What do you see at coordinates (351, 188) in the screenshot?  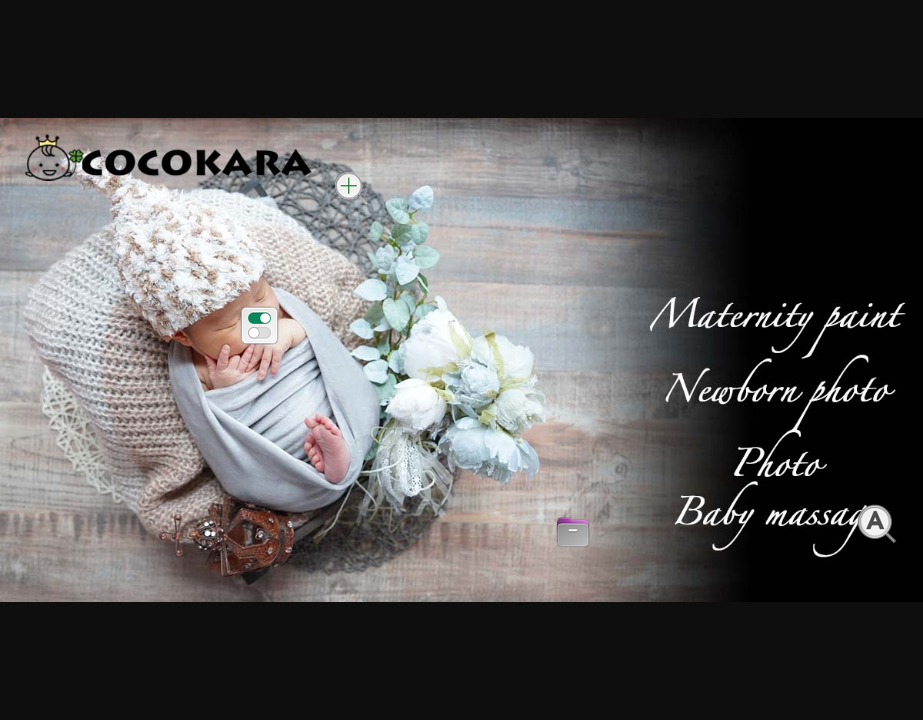 I see `zoom in on the current view` at bounding box center [351, 188].